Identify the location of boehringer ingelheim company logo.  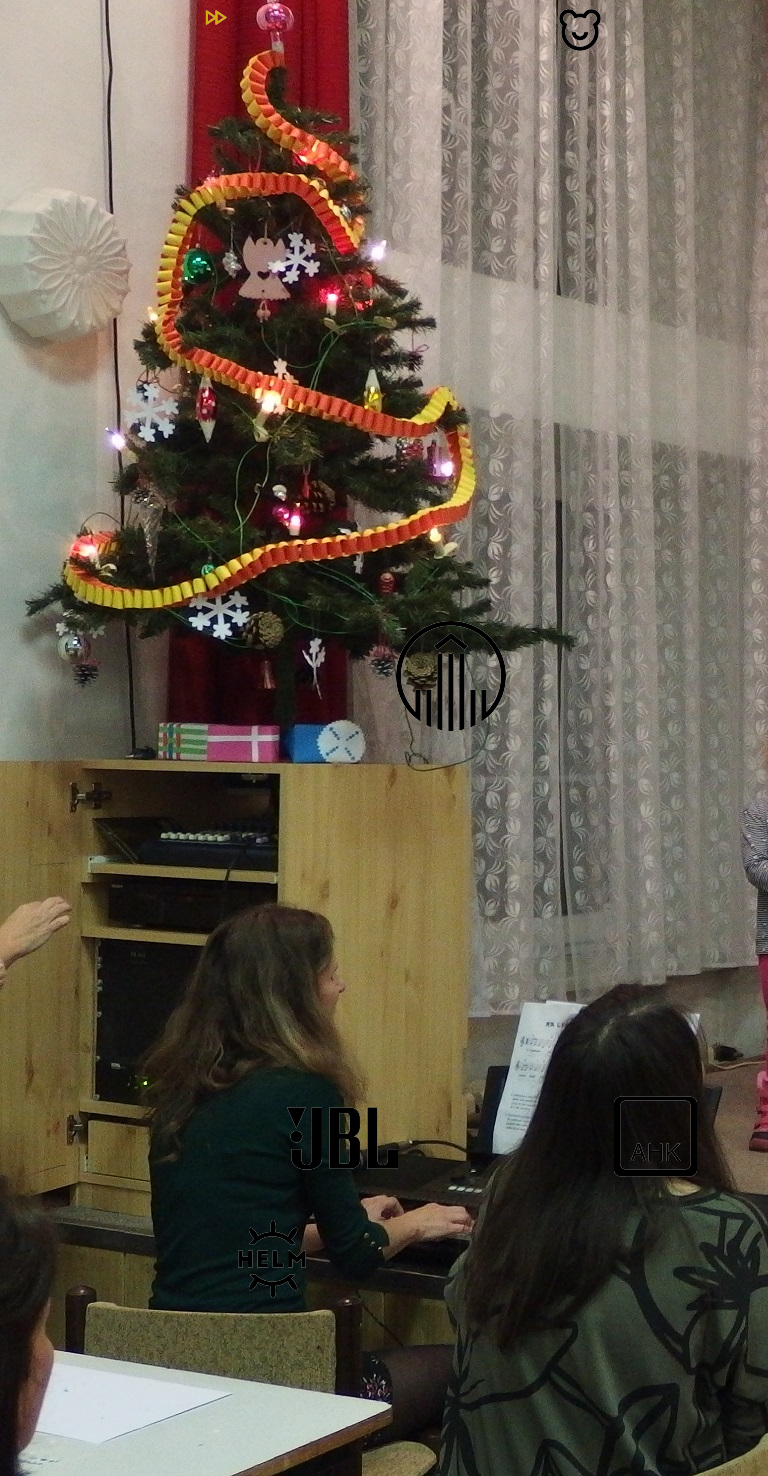
(451, 676).